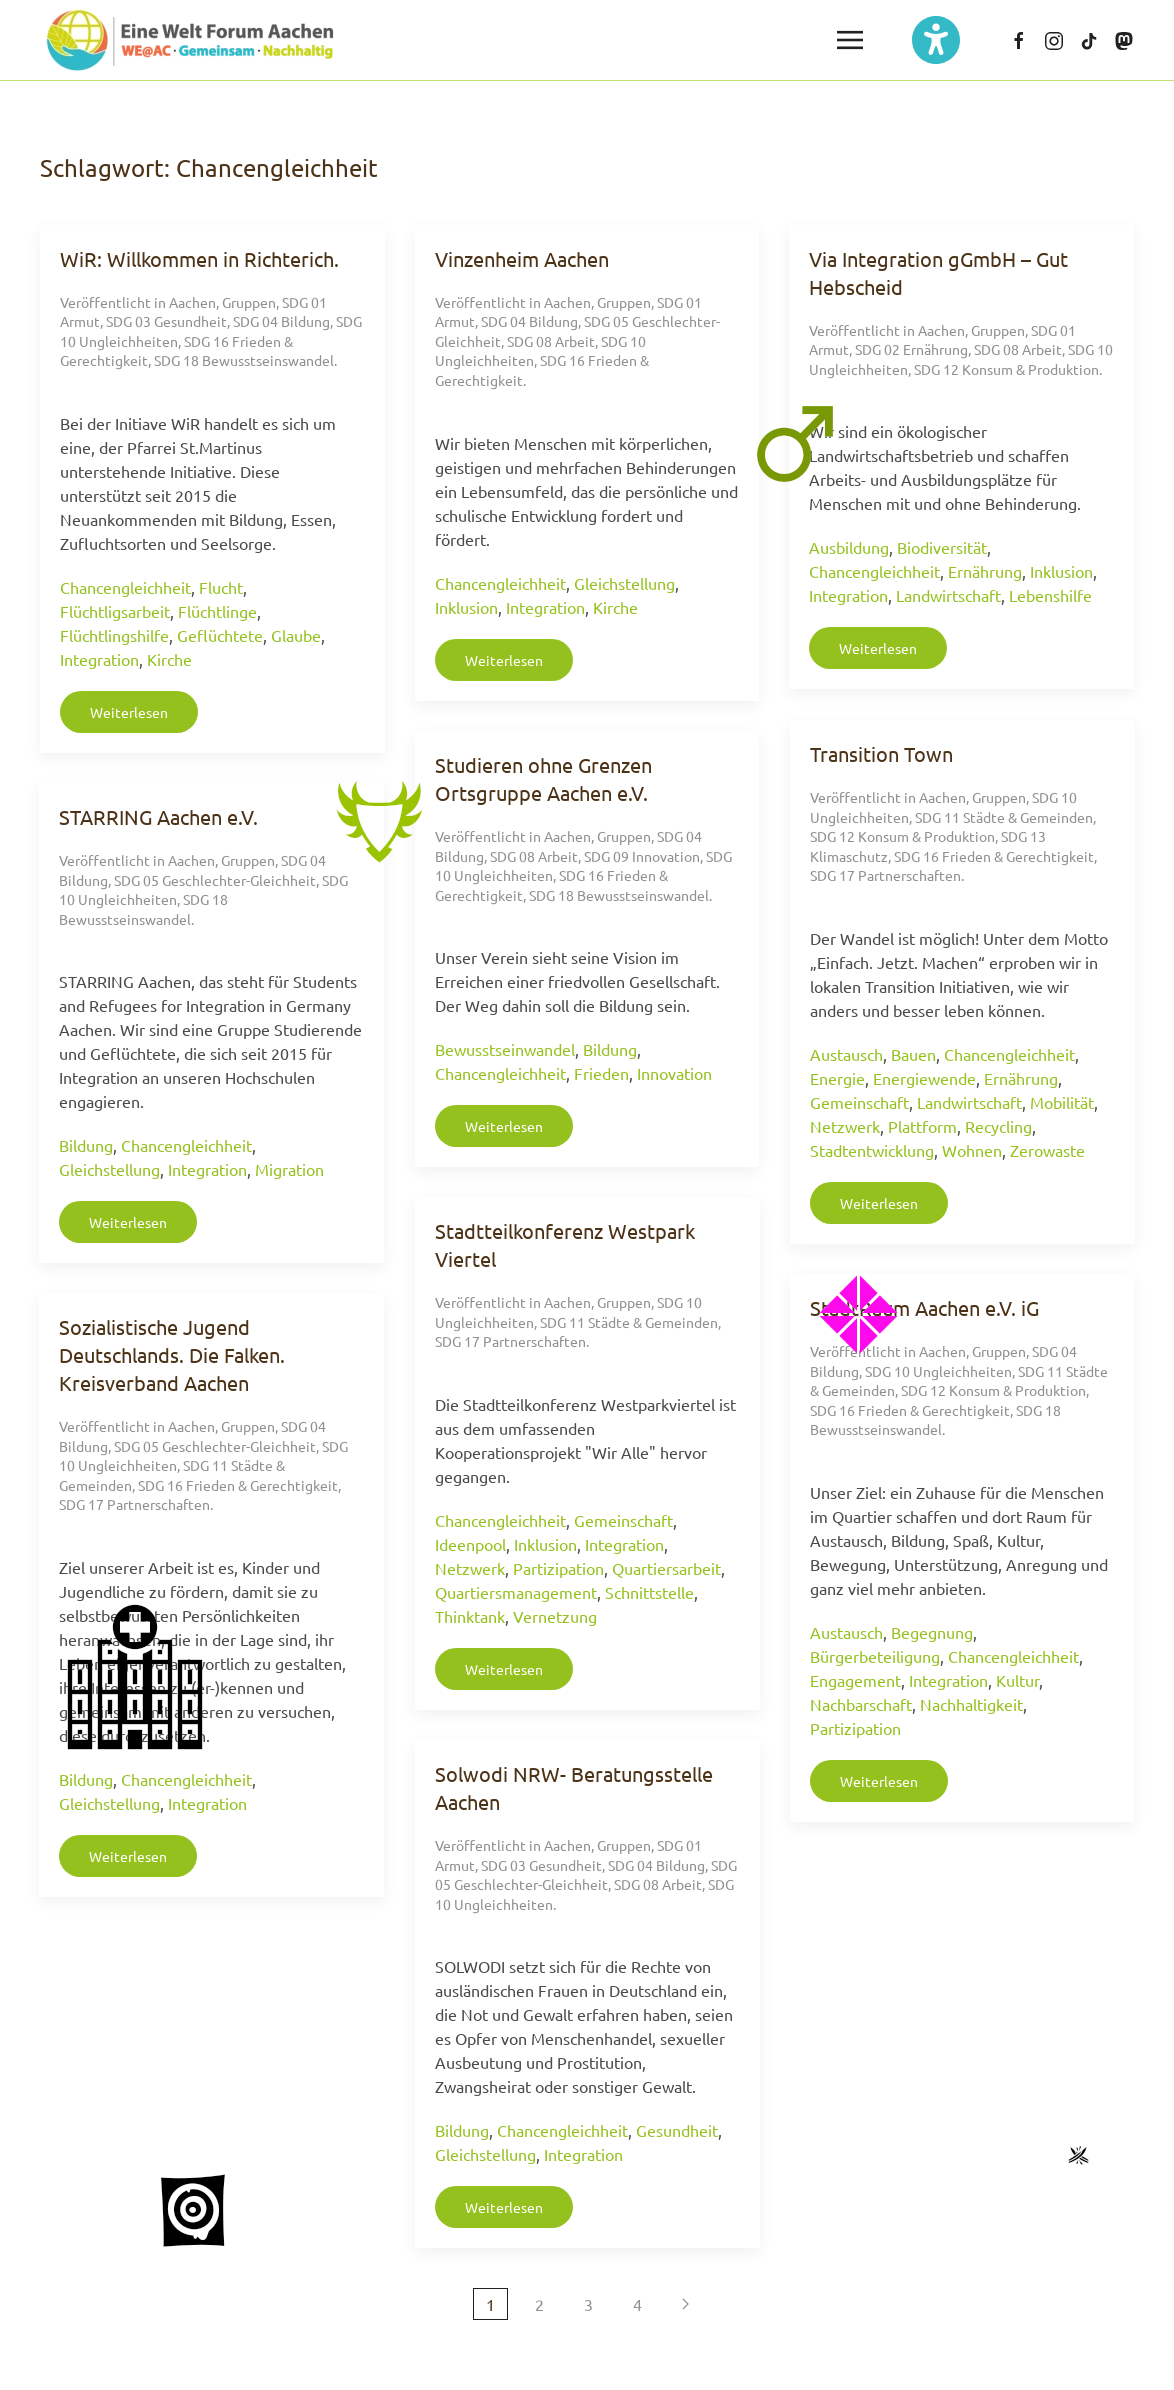  Describe the element at coordinates (193, 2210) in the screenshot. I see `view wanted poster or bounty target` at that location.